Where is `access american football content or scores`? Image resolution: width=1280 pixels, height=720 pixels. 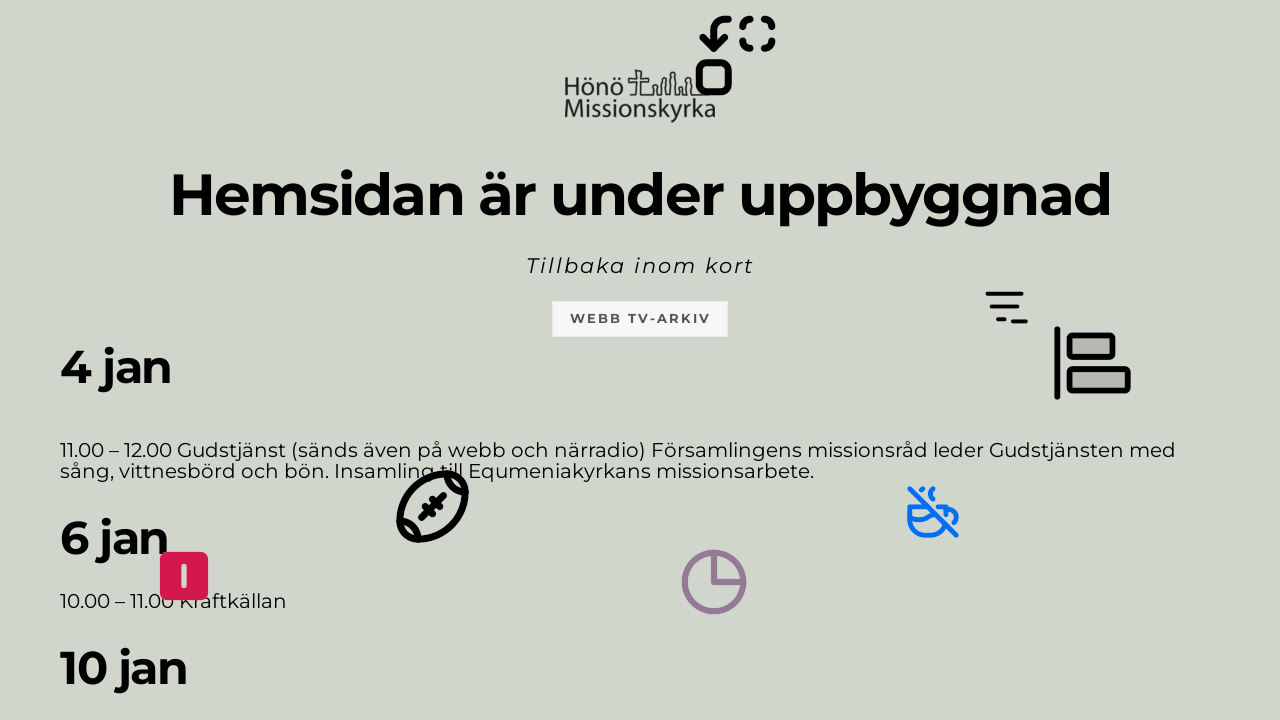 access american football content or scores is located at coordinates (432, 506).